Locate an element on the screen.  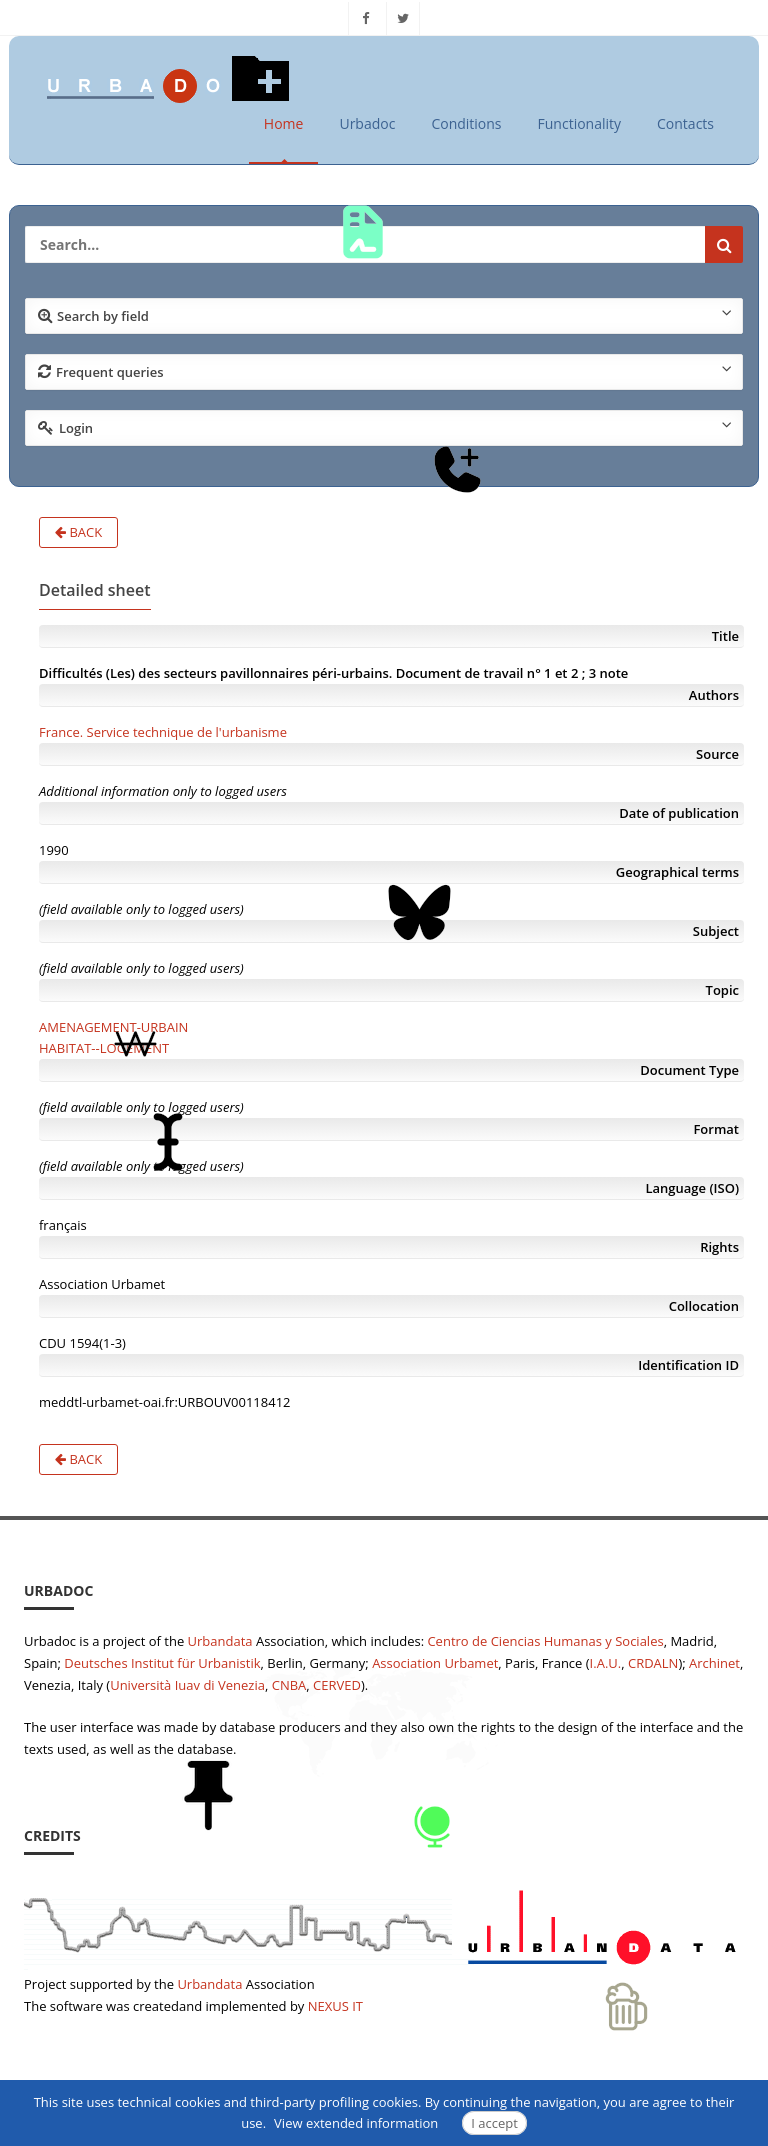
text input field is active is located at coordinates (168, 1142).